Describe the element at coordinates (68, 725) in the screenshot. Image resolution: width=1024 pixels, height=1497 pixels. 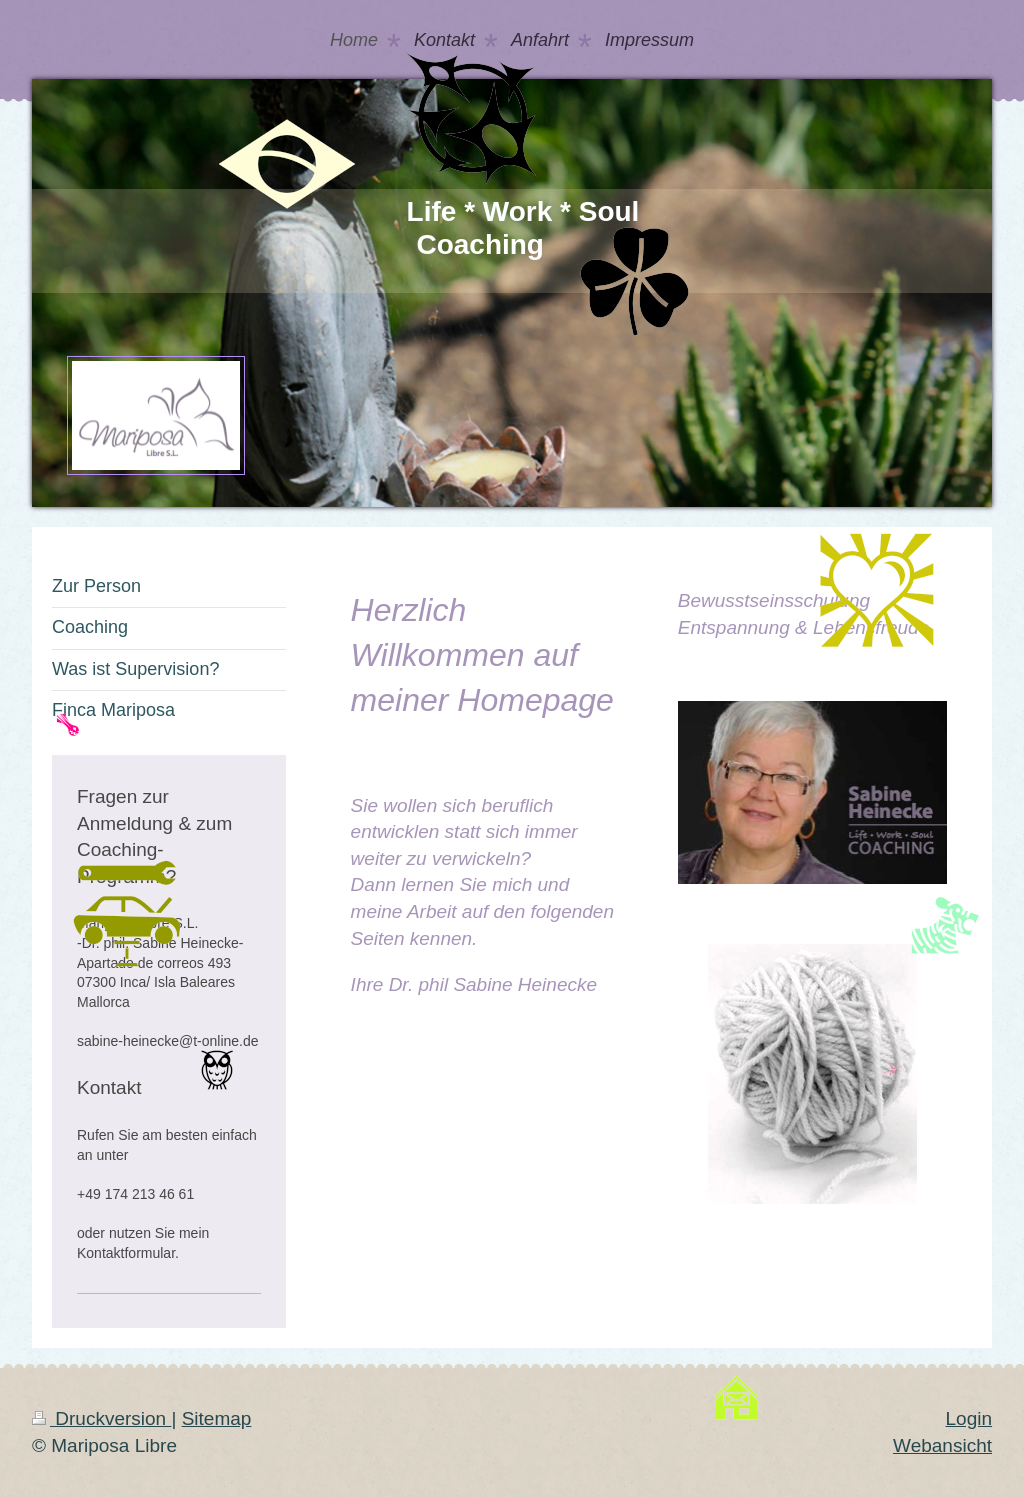
I see `indicates incoming threat or danger event in game` at that location.